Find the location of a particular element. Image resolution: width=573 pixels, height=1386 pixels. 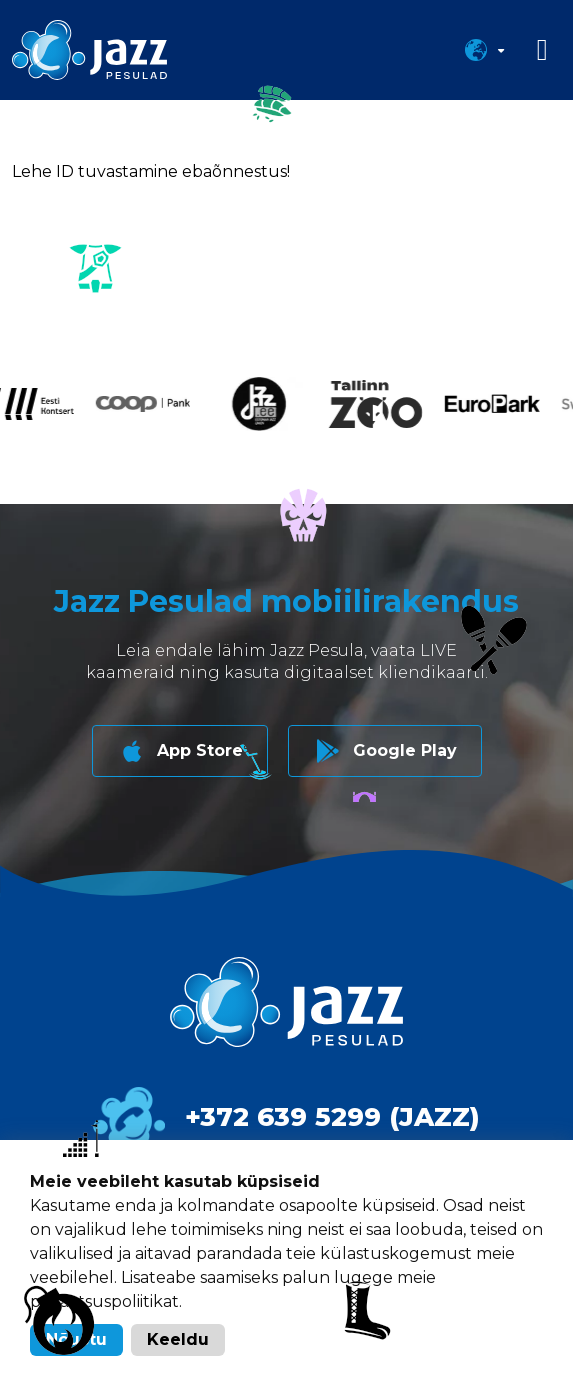

use fire bomb attack or ability is located at coordinates (58, 1319).